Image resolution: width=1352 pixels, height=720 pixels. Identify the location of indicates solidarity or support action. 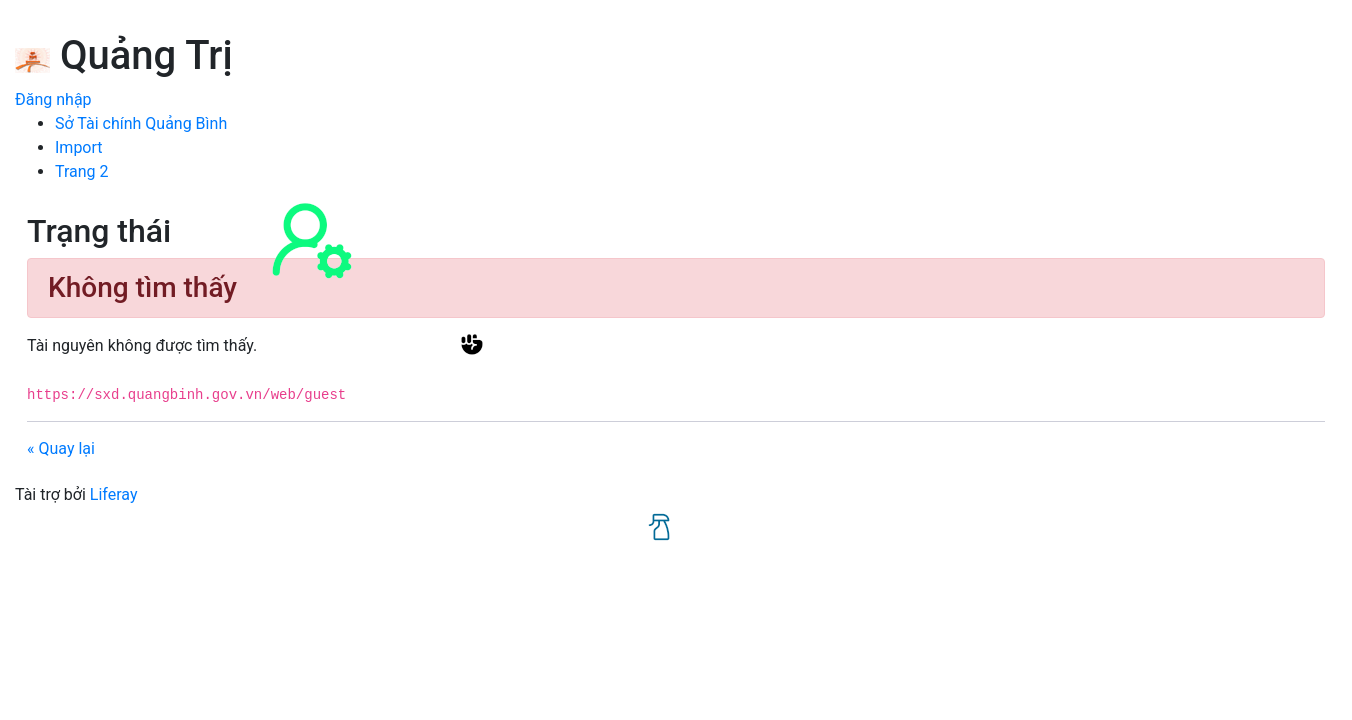
(472, 344).